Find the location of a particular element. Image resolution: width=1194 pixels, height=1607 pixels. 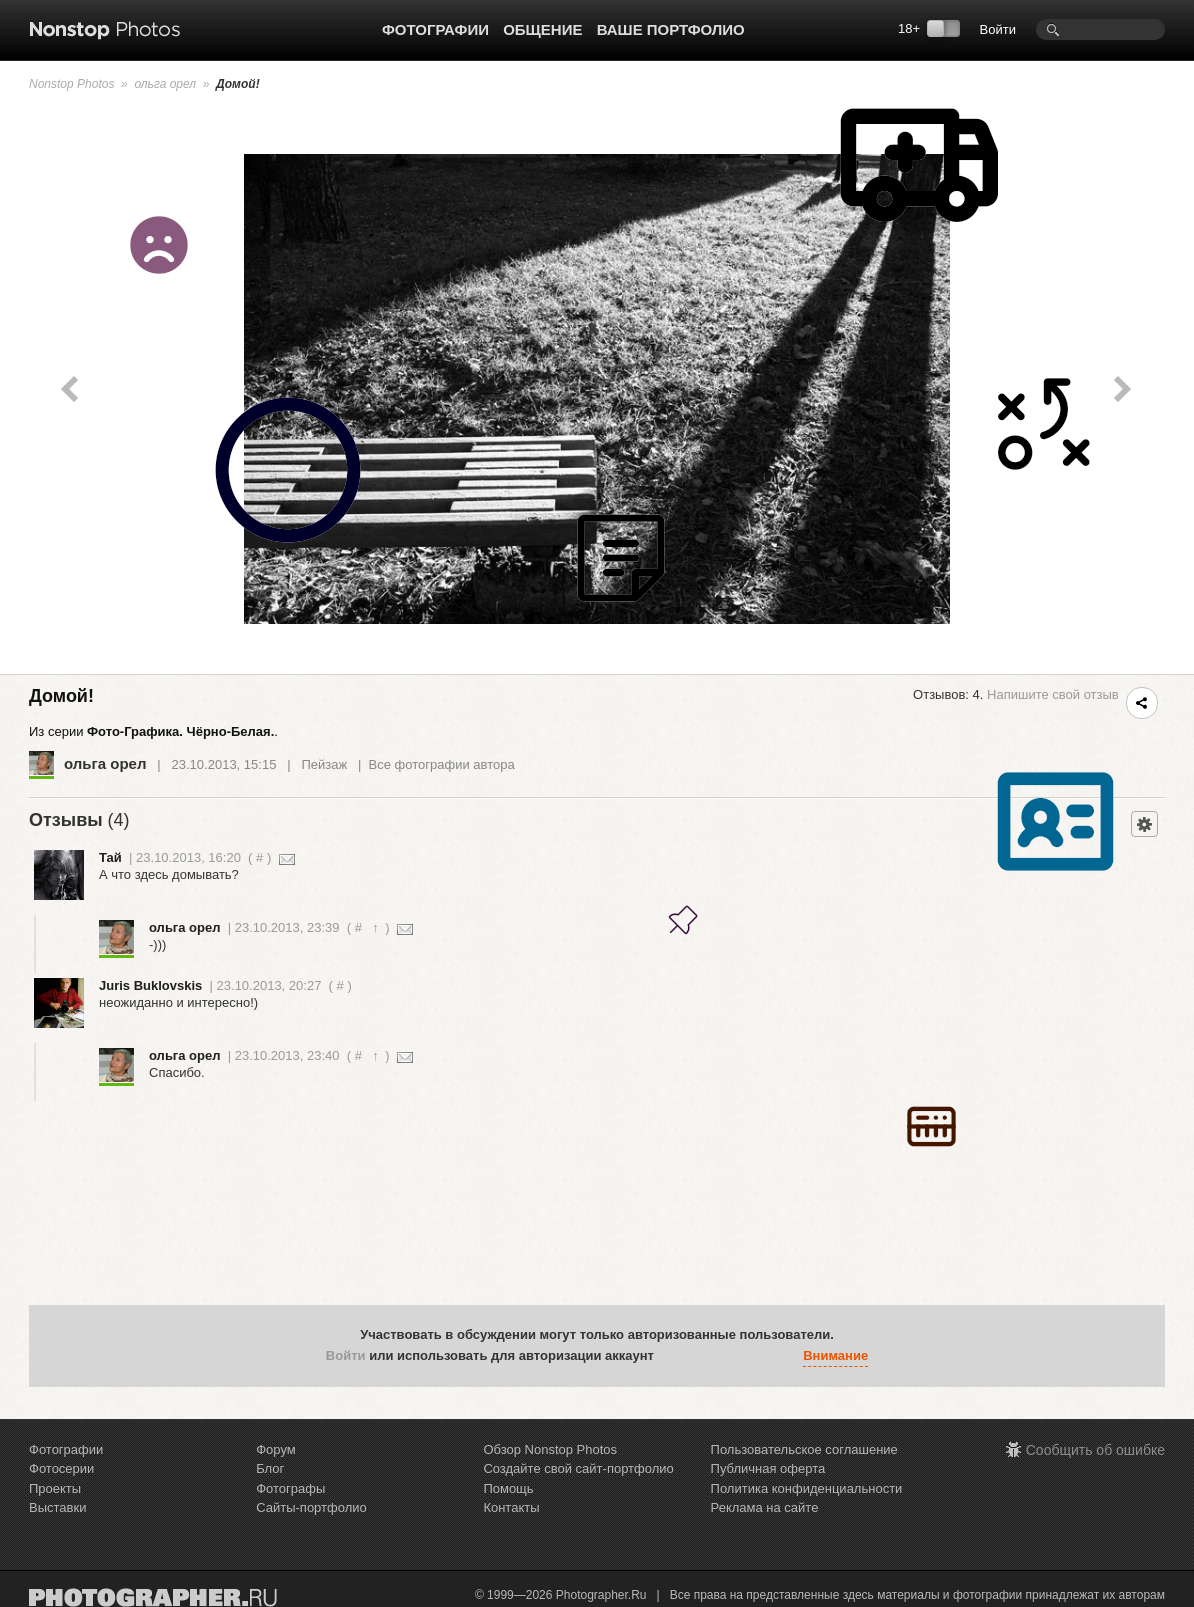

access emergency medical services is located at coordinates (915, 157).